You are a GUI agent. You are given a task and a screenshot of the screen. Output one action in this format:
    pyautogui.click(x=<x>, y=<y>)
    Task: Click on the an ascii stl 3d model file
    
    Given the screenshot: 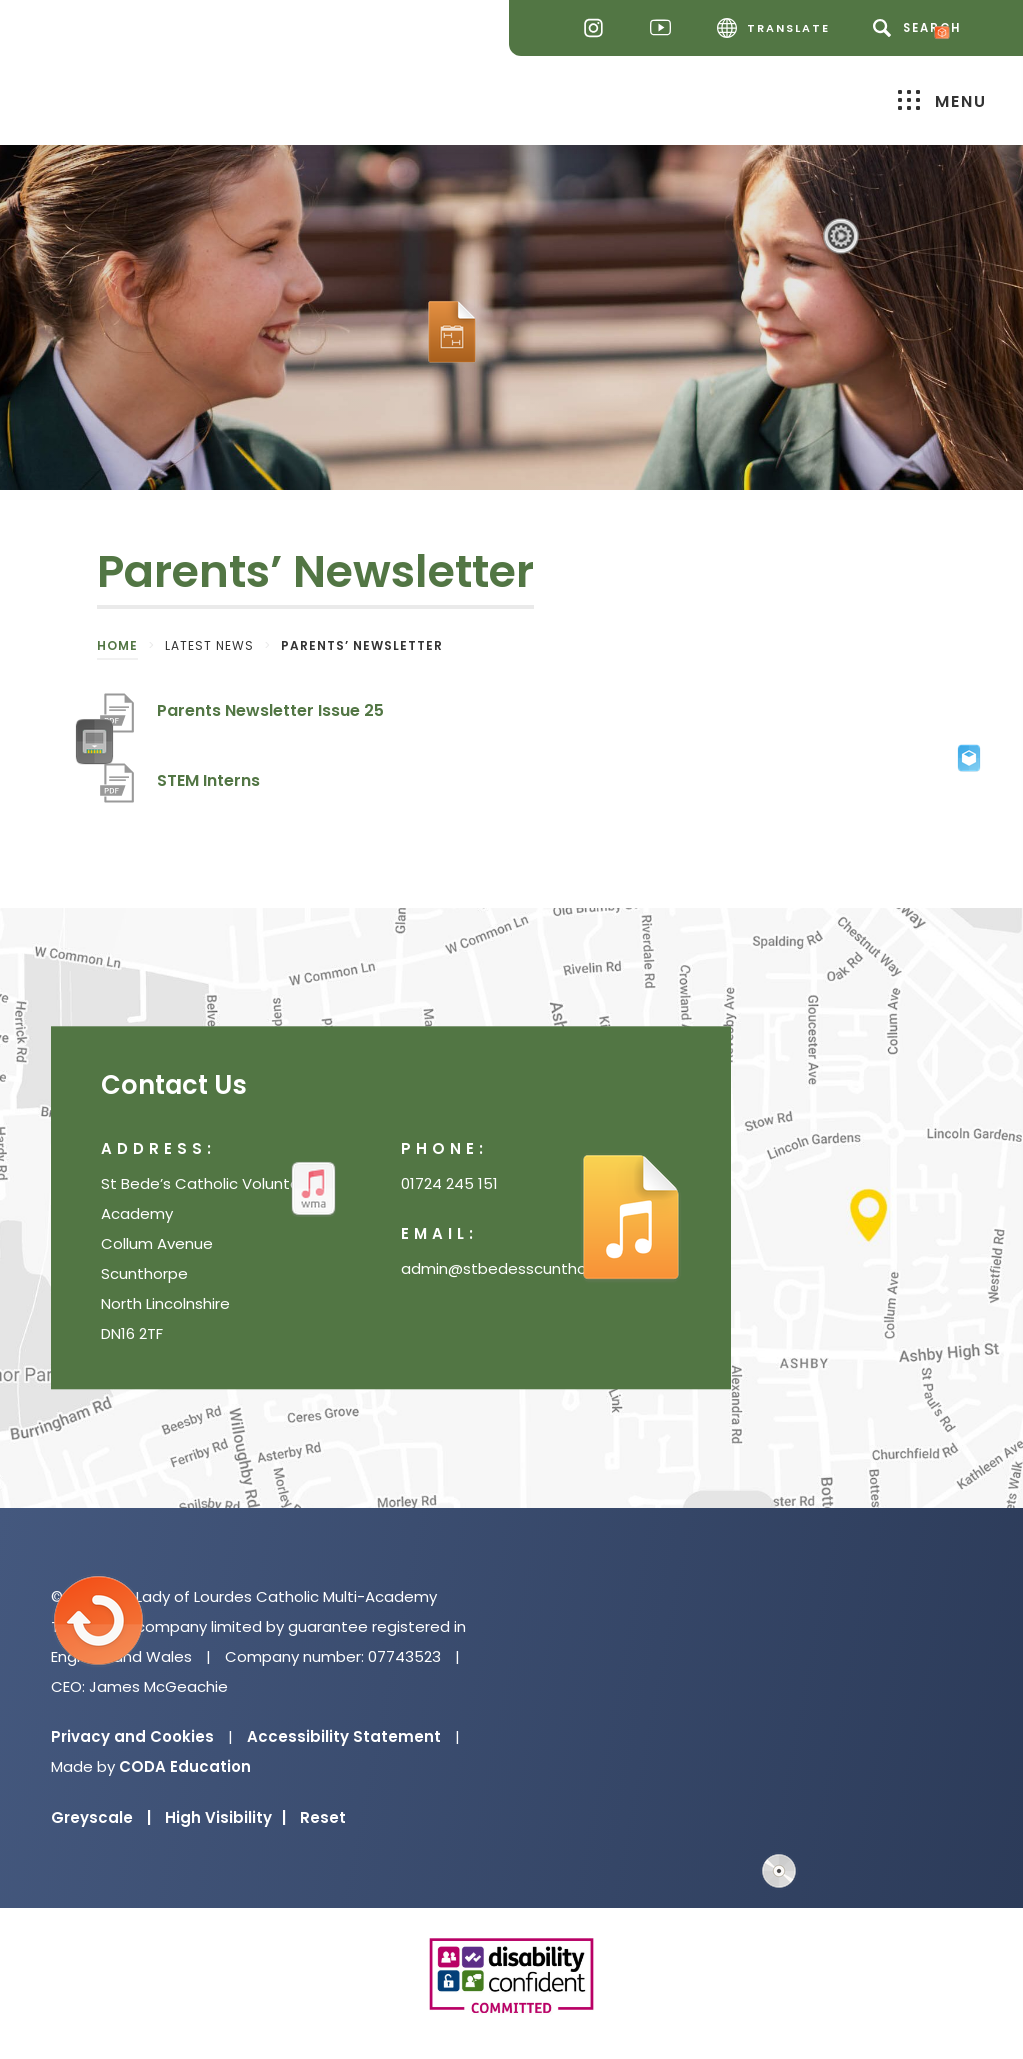 What is the action you would take?
    pyautogui.click(x=942, y=32)
    